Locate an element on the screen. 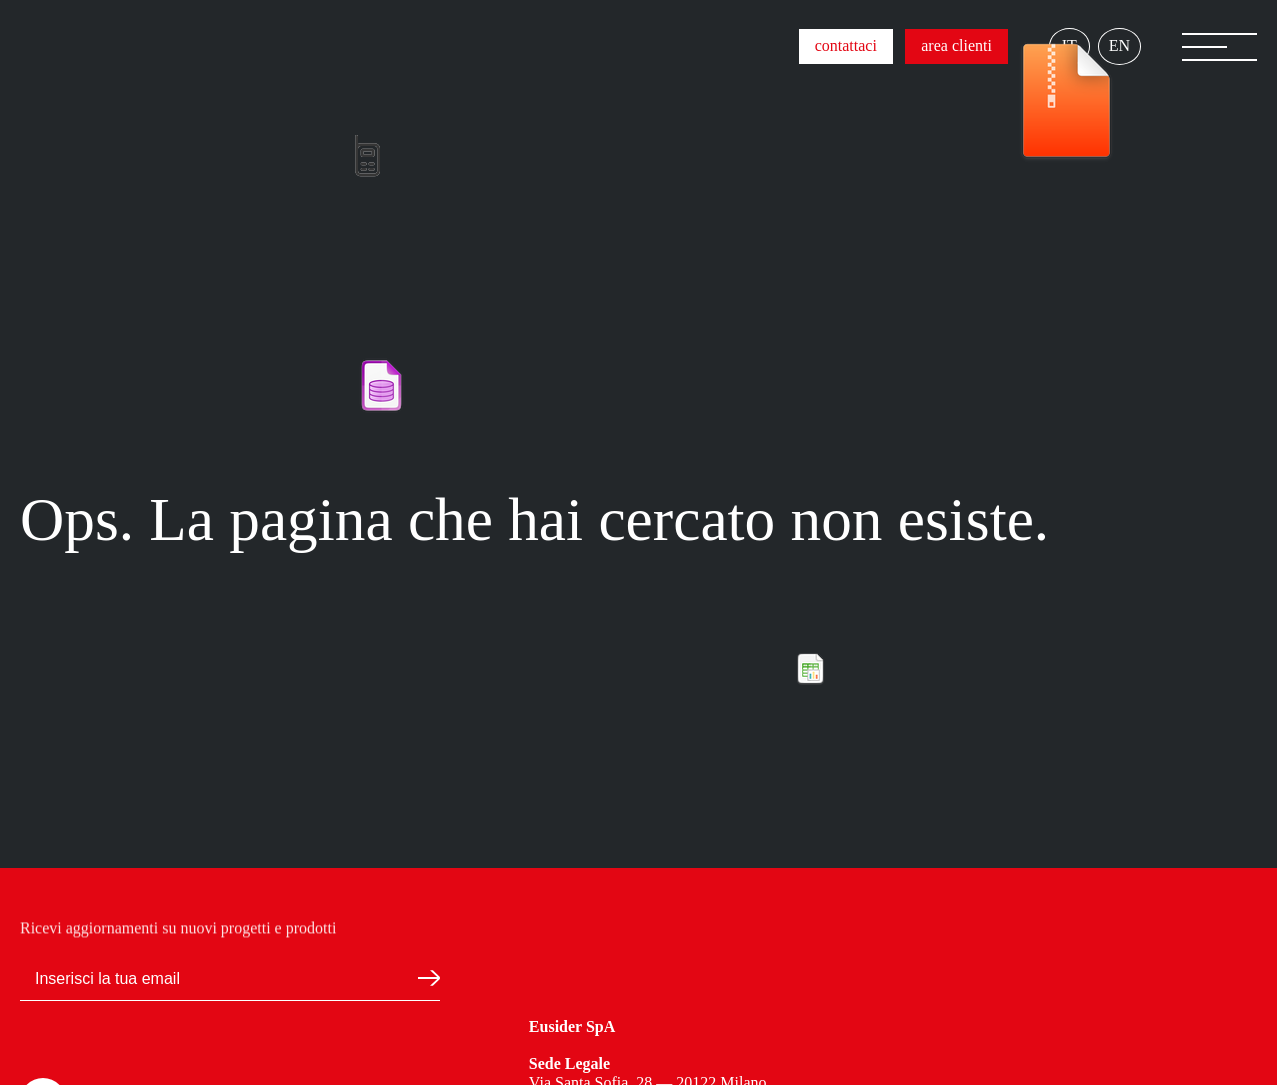 The image size is (1277, 1085). libreoffice base database file is located at coordinates (381, 385).